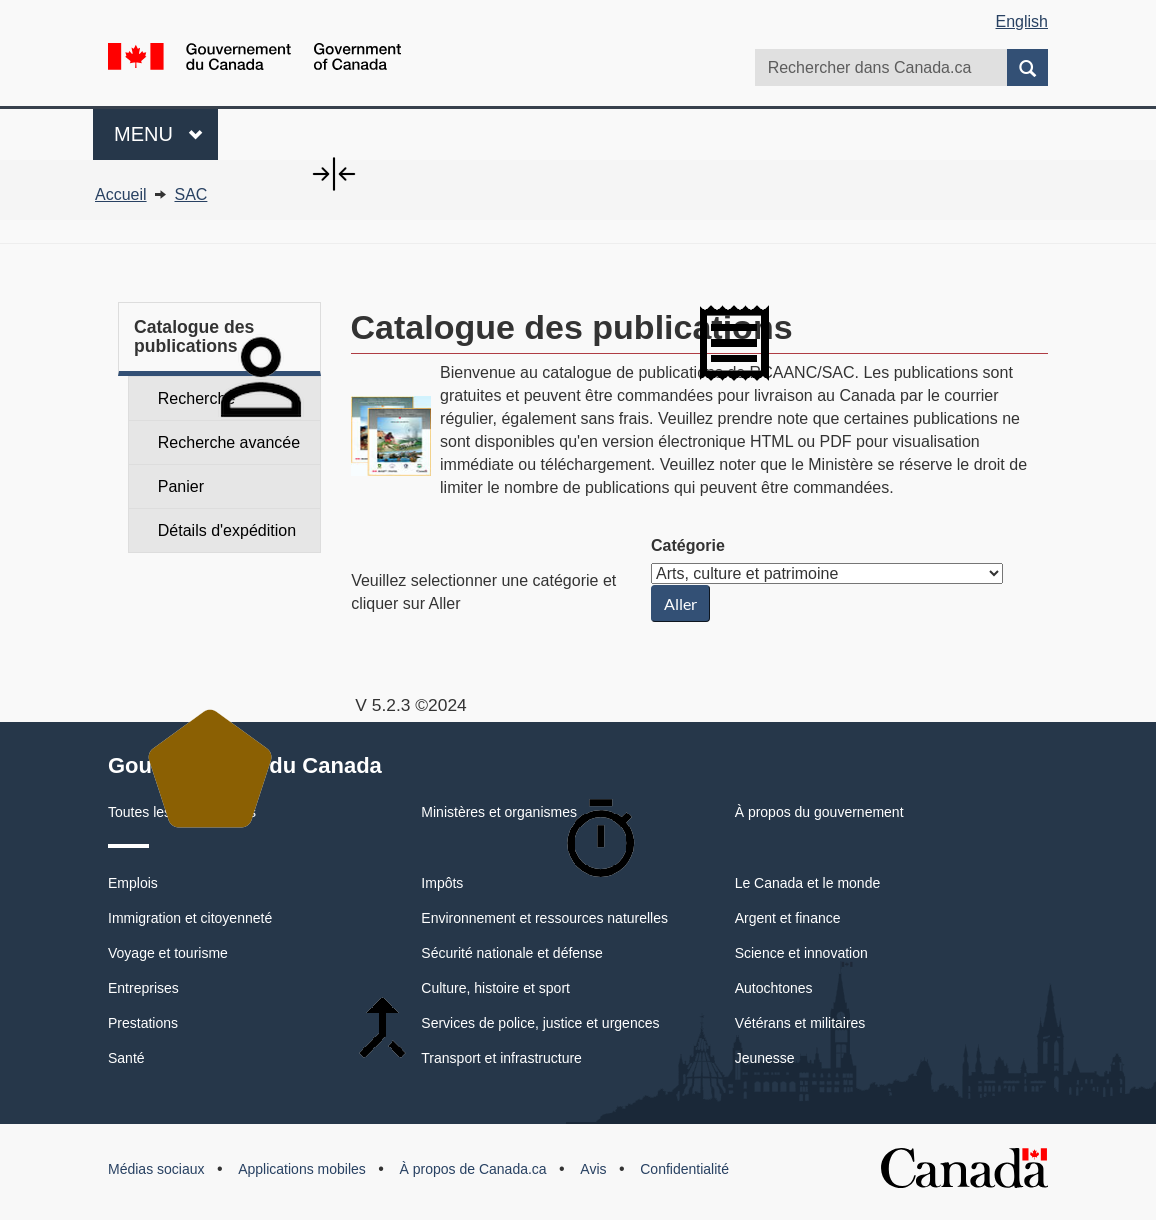 This screenshot has width=1156, height=1220. I want to click on set a countdown timer, so click(600, 839).